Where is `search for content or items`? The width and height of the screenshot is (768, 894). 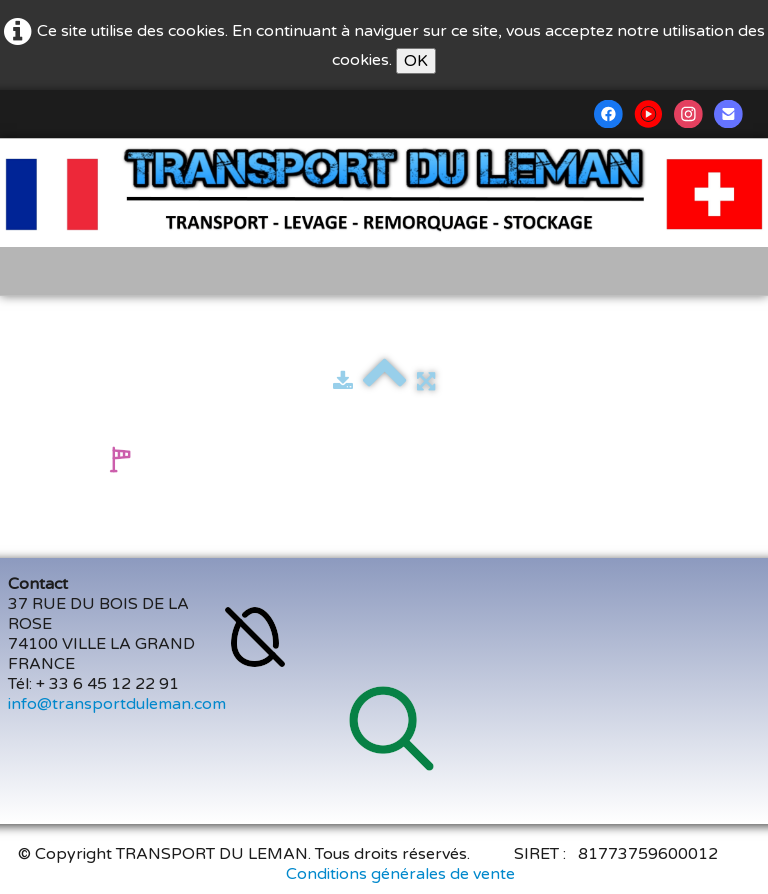 search for content or items is located at coordinates (391, 728).